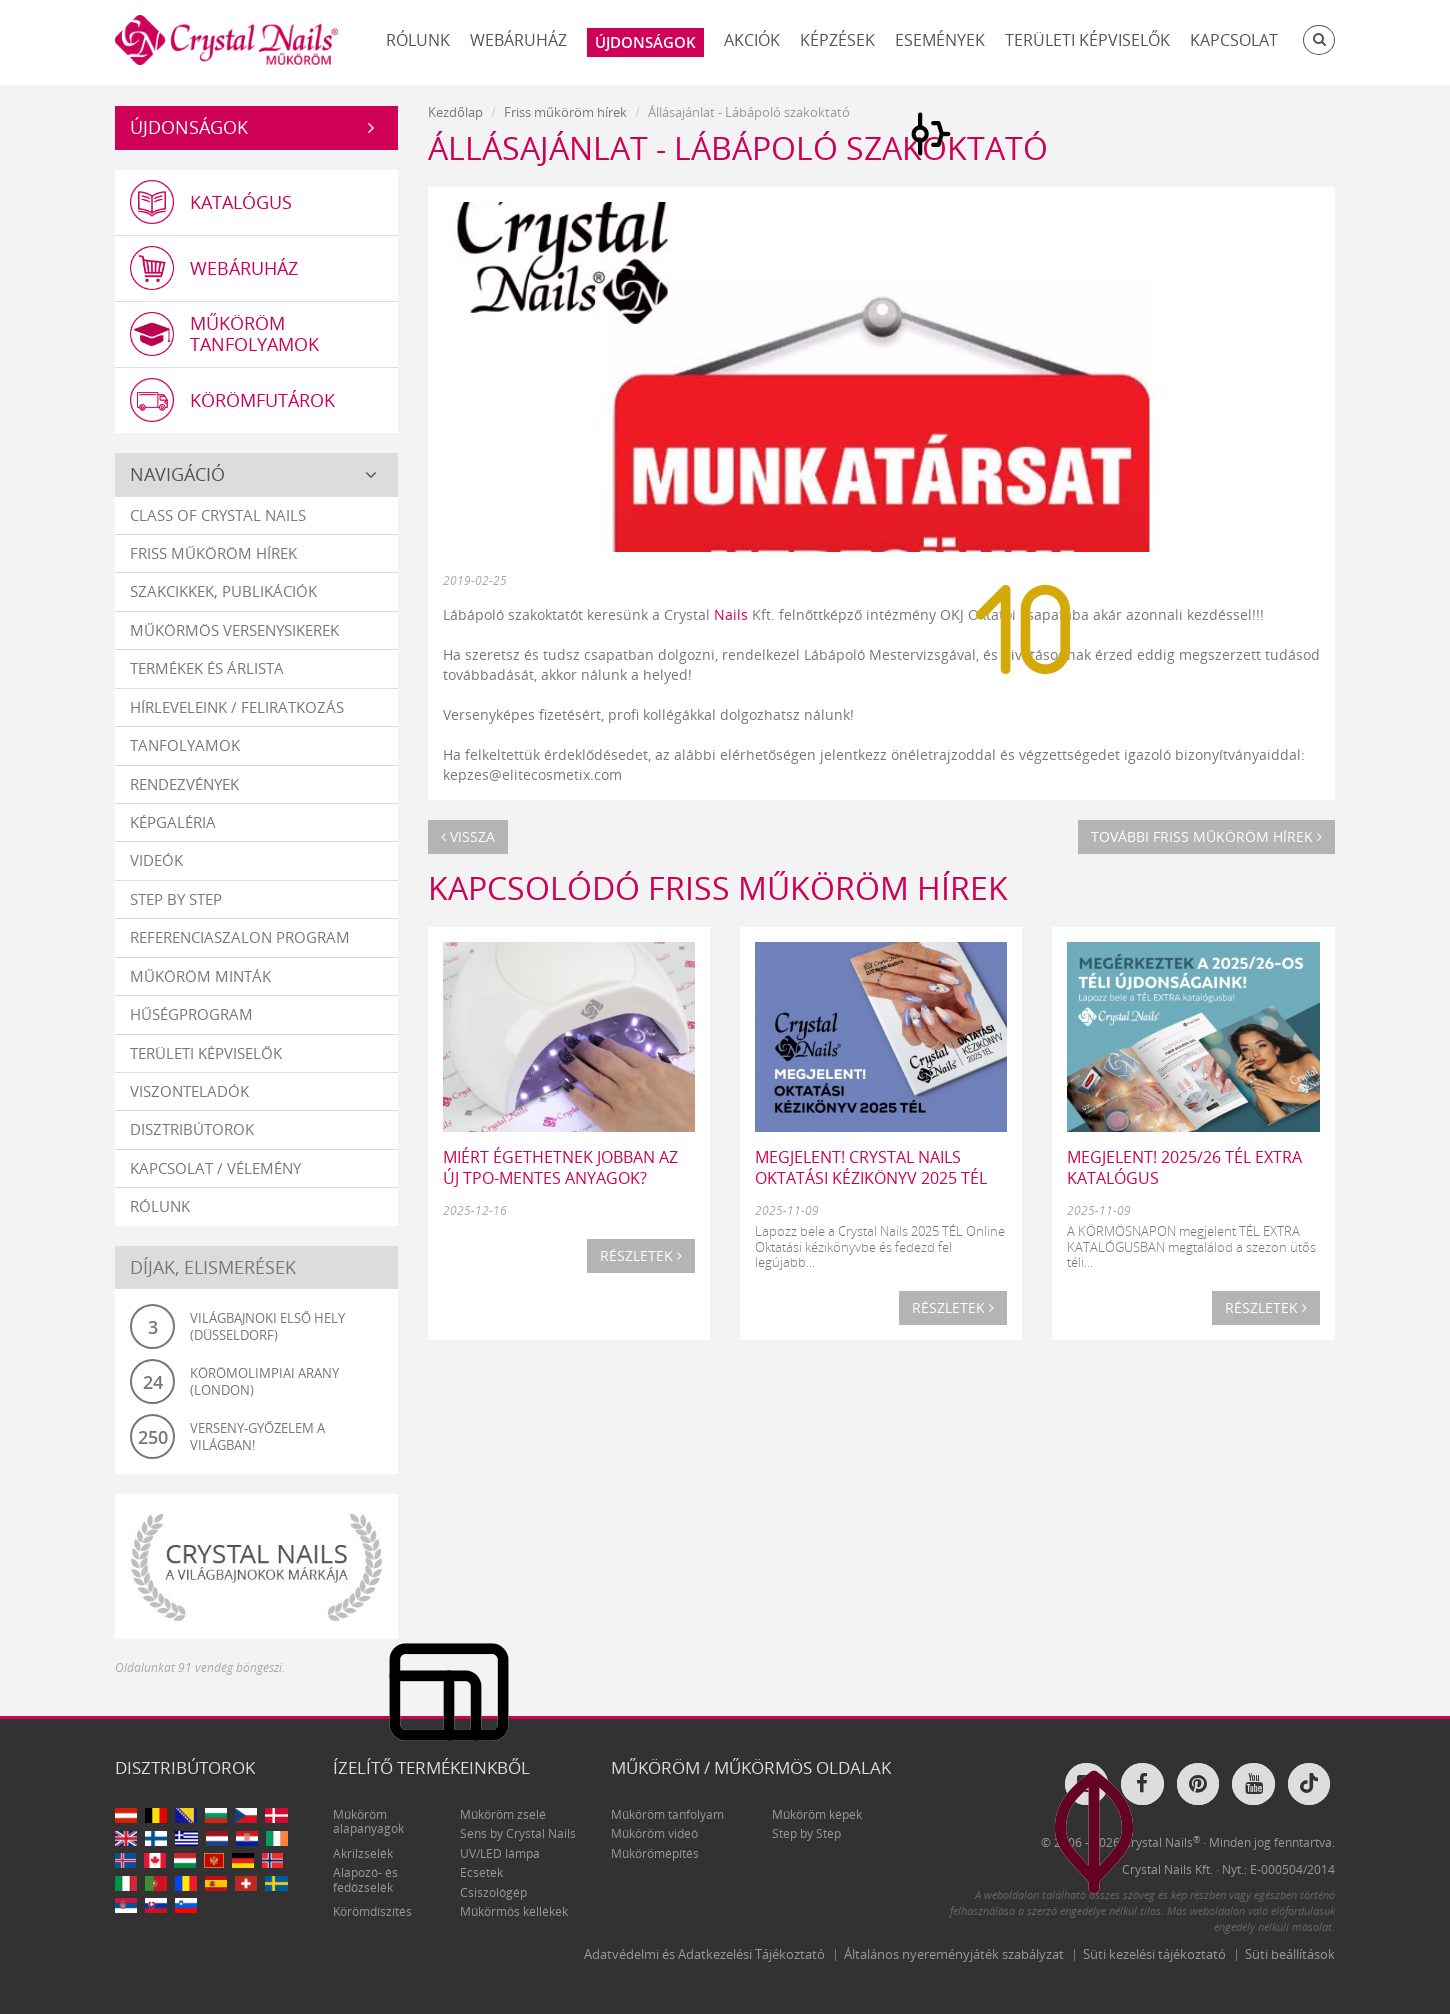 The height and width of the screenshot is (2014, 1450). What do you see at coordinates (1025, 629) in the screenshot?
I see `indicates item number 10 in a list or sequence` at bounding box center [1025, 629].